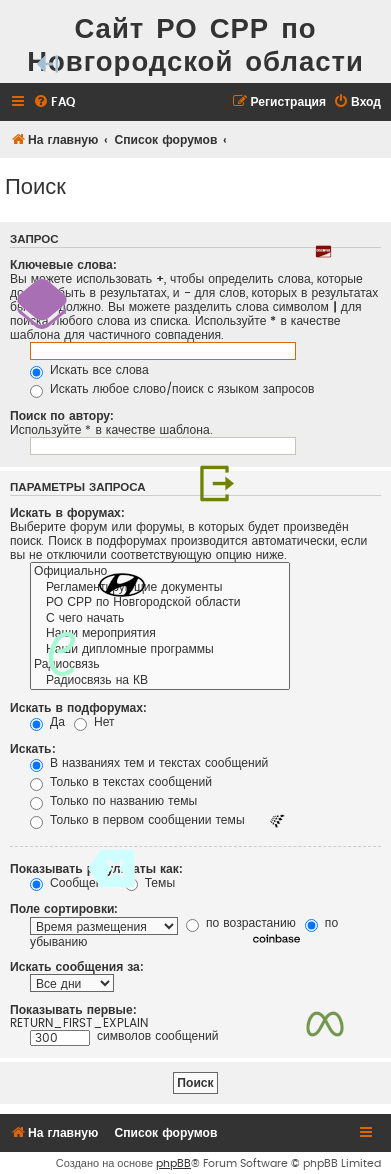  Describe the element at coordinates (323, 251) in the screenshot. I see `pay with Discover card` at that location.